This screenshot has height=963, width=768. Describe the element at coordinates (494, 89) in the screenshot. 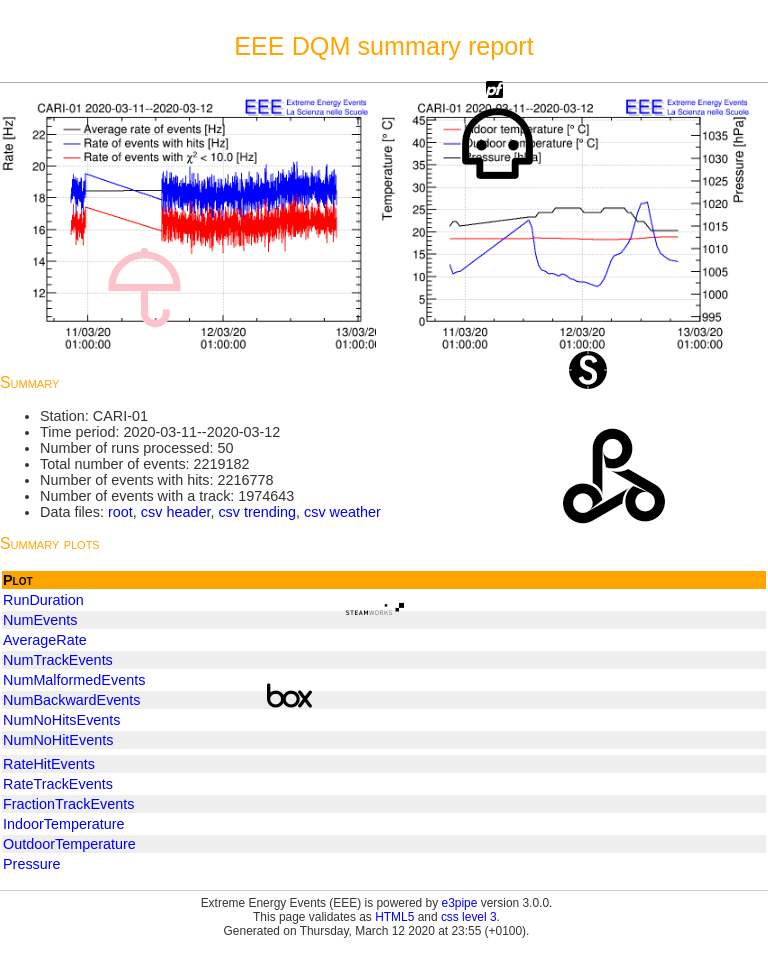

I see `open pfSense firewall dashboard` at that location.